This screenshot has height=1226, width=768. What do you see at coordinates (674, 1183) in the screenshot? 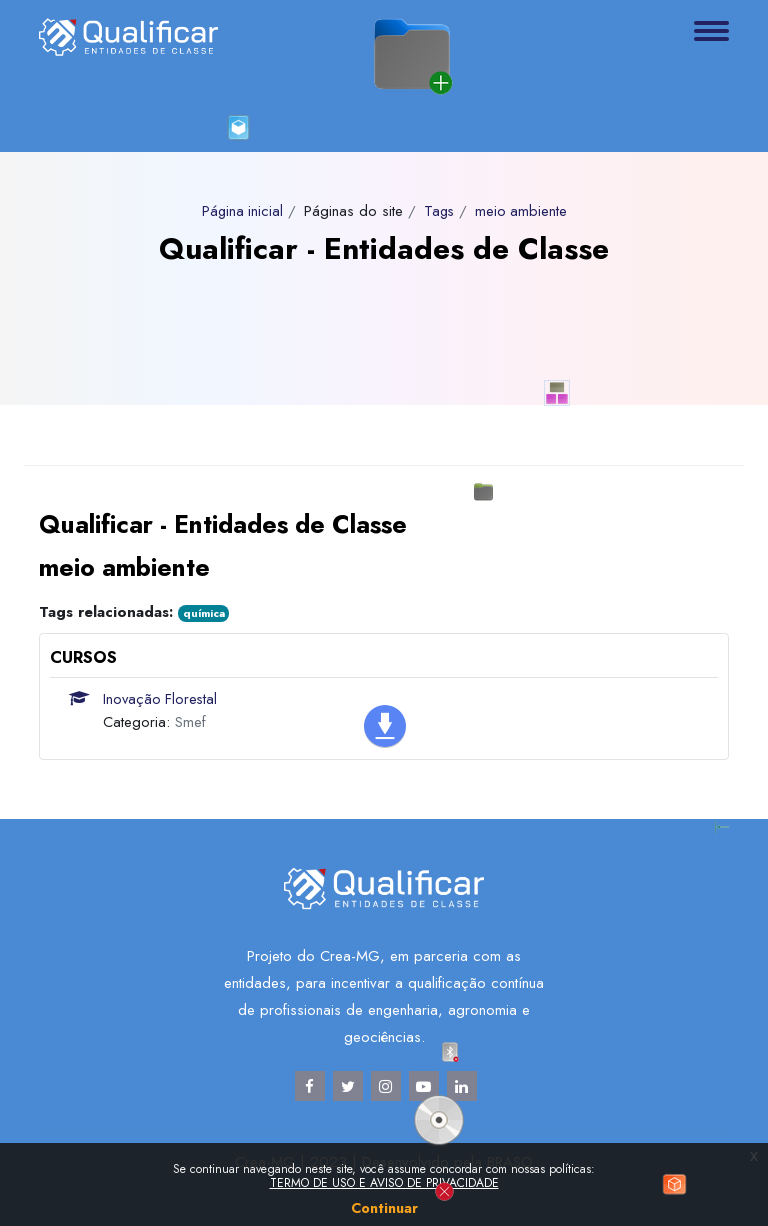
I see `3ds format 3d model file` at bounding box center [674, 1183].